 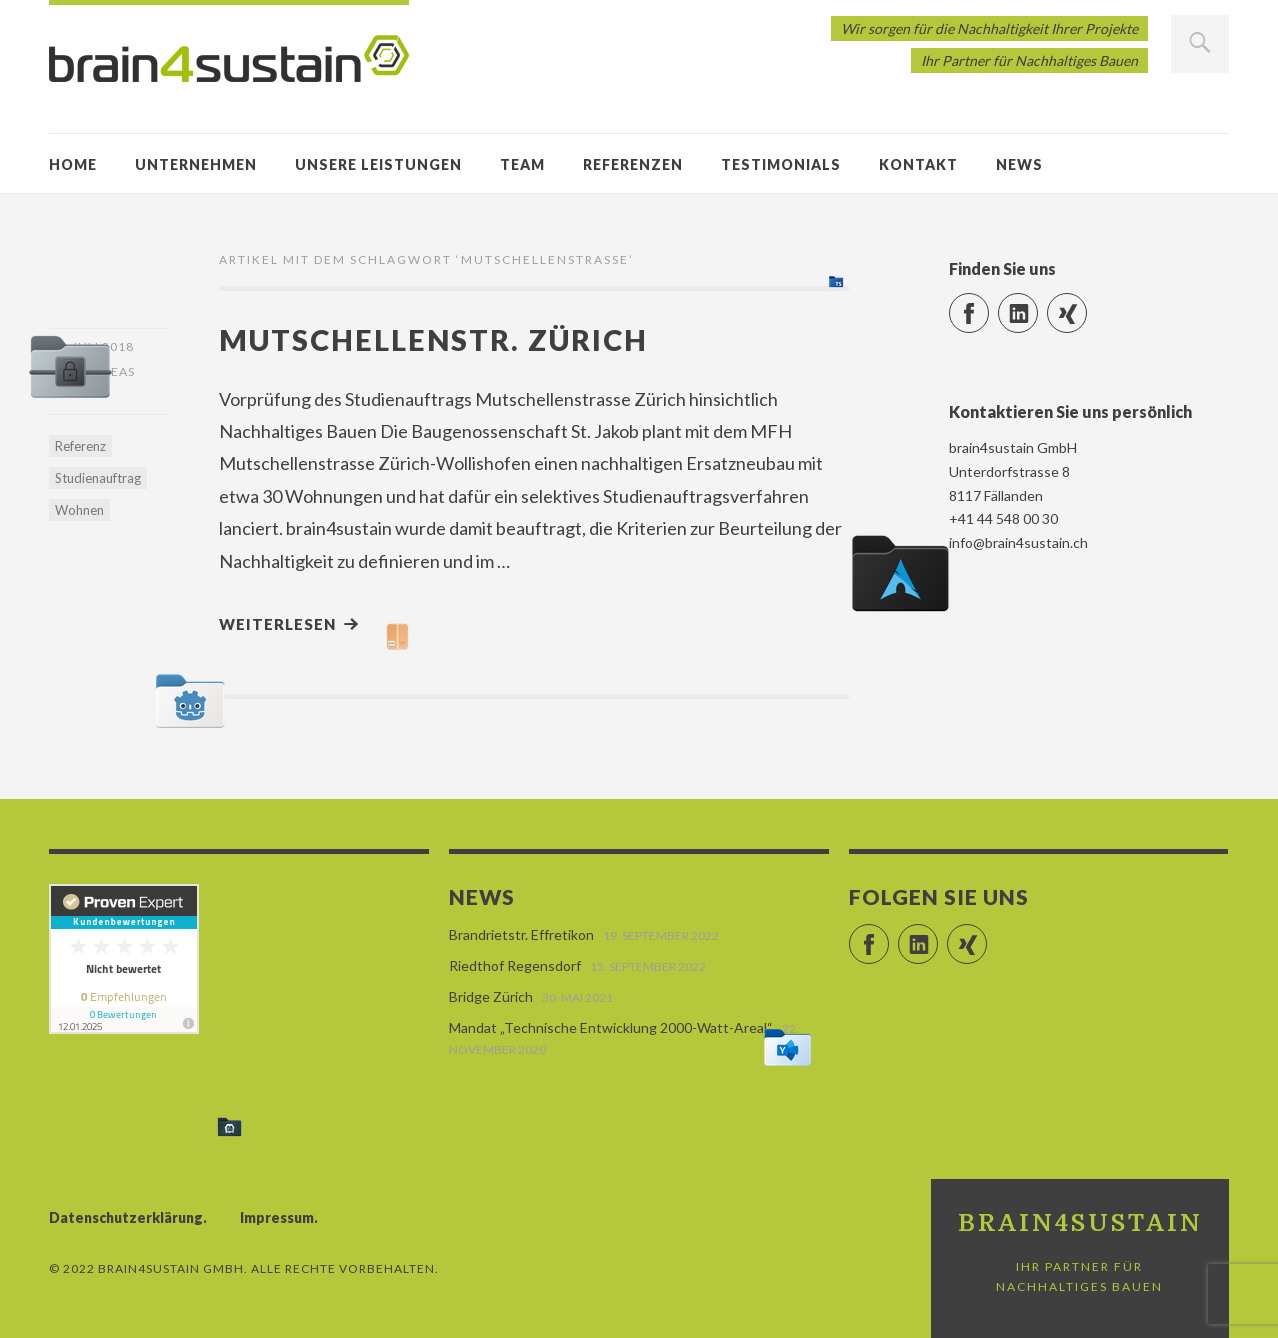 What do you see at coordinates (70, 369) in the screenshot?
I see `access a password-protected folder` at bounding box center [70, 369].